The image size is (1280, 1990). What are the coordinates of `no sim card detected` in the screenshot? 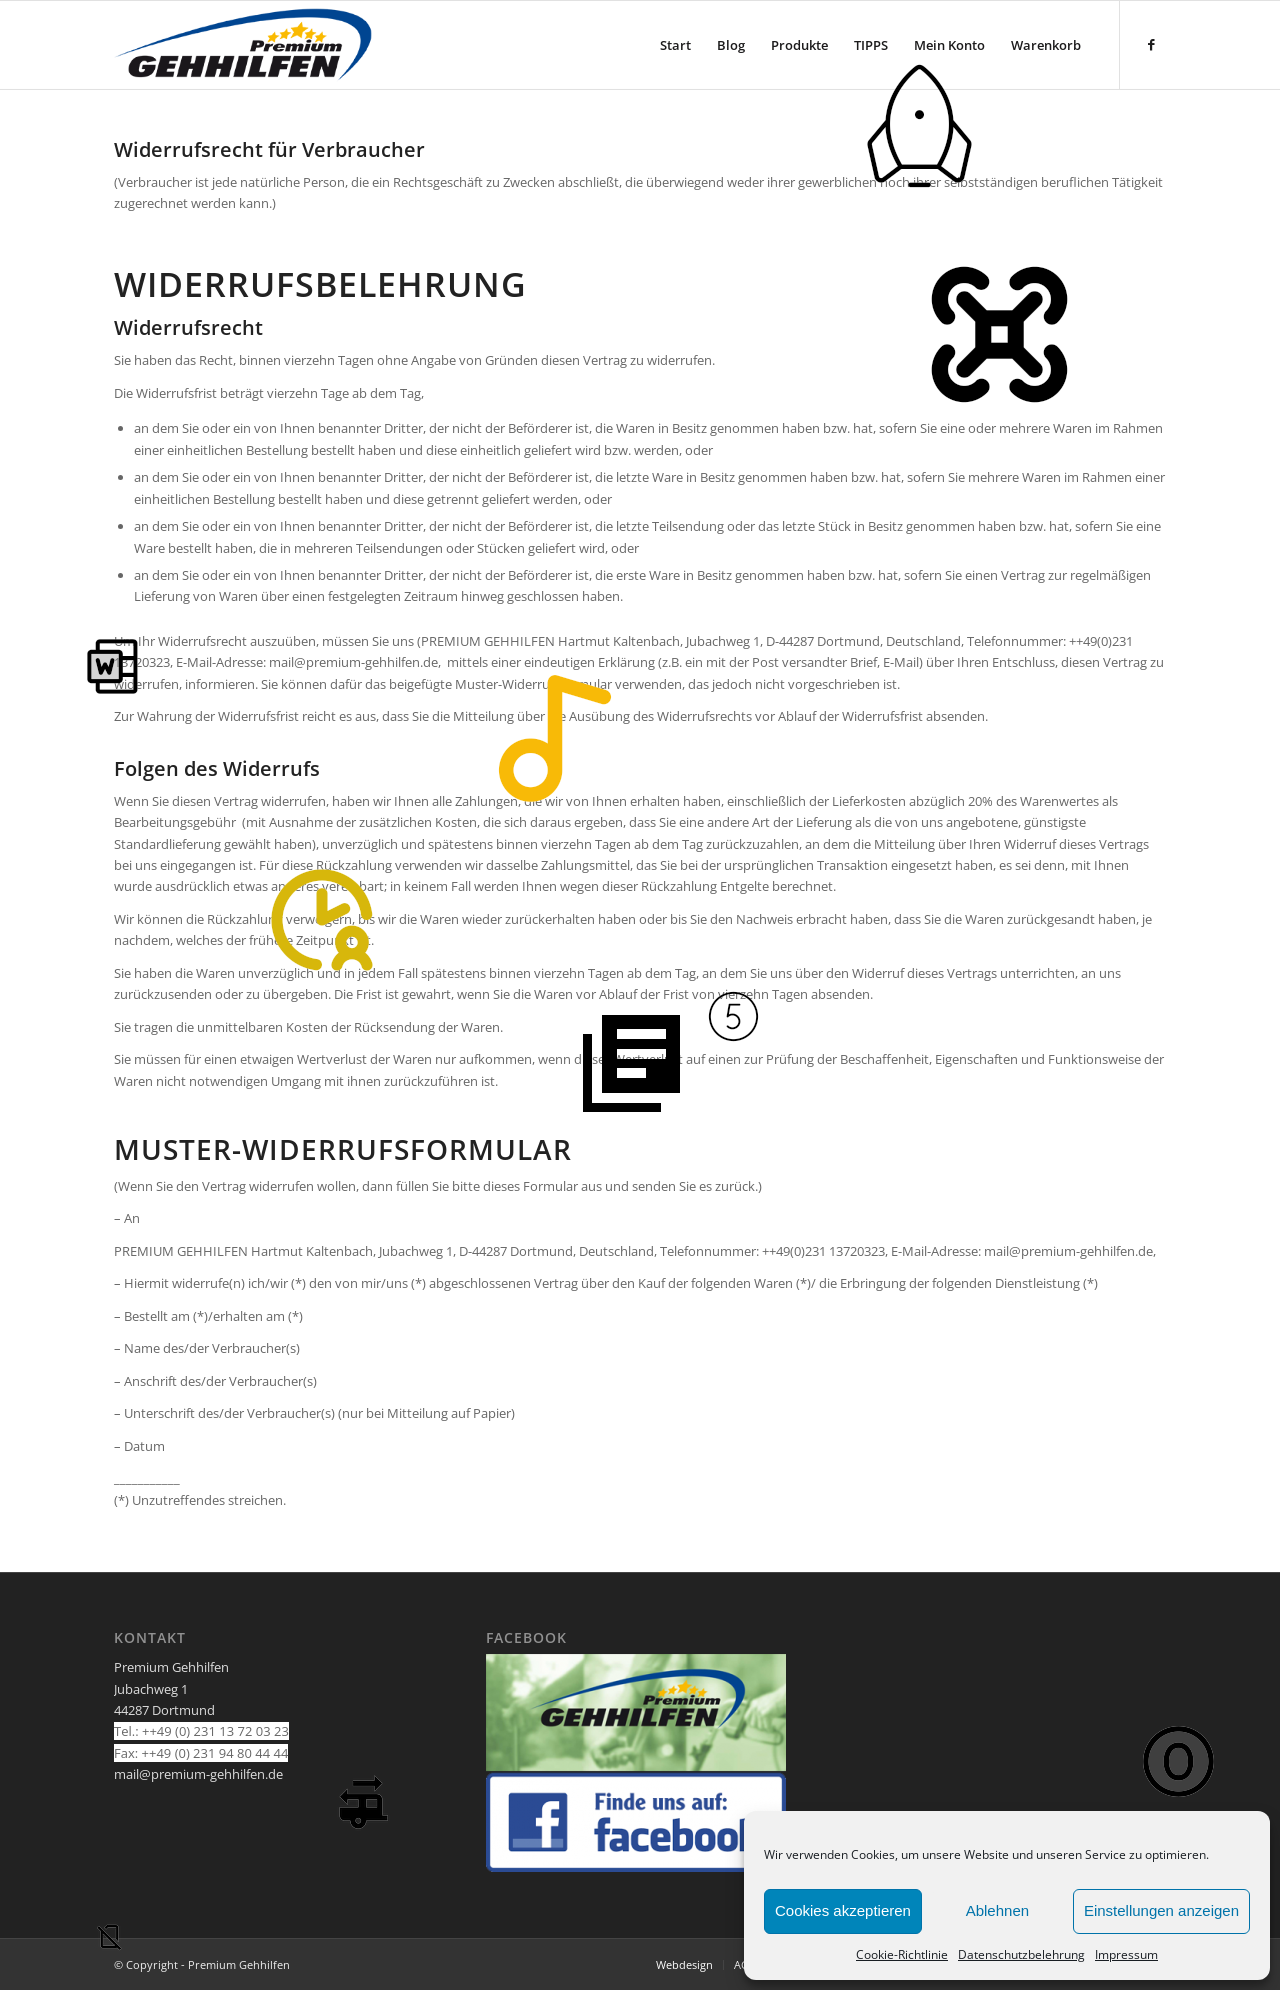 It's located at (109, 1936).